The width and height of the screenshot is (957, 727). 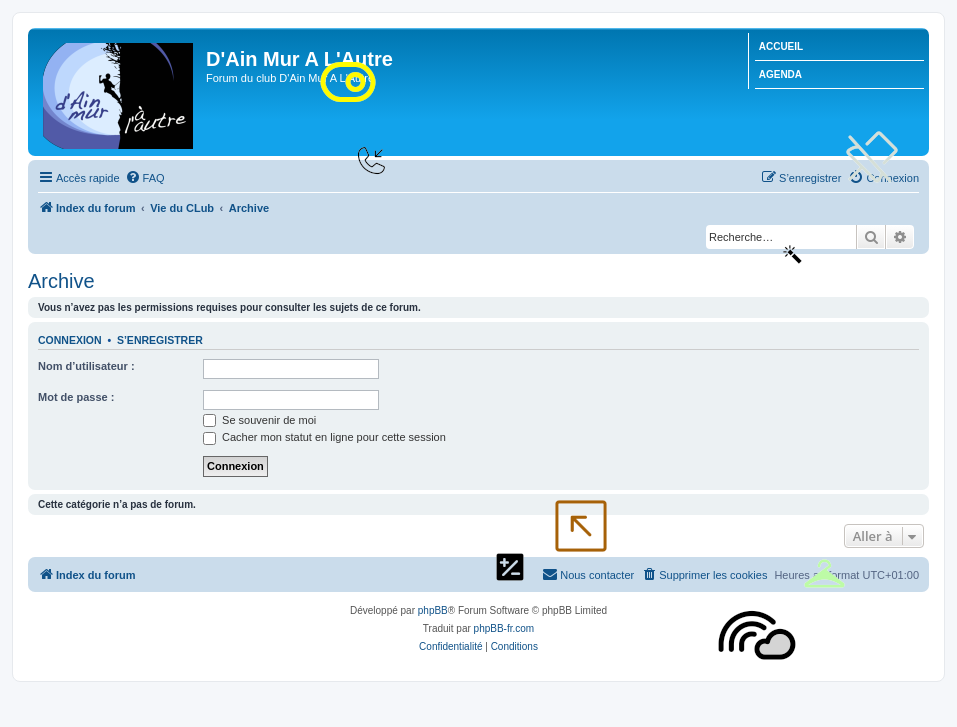 I want to click on toggle switch in the on/enabled position, so click(x=348, y=82).